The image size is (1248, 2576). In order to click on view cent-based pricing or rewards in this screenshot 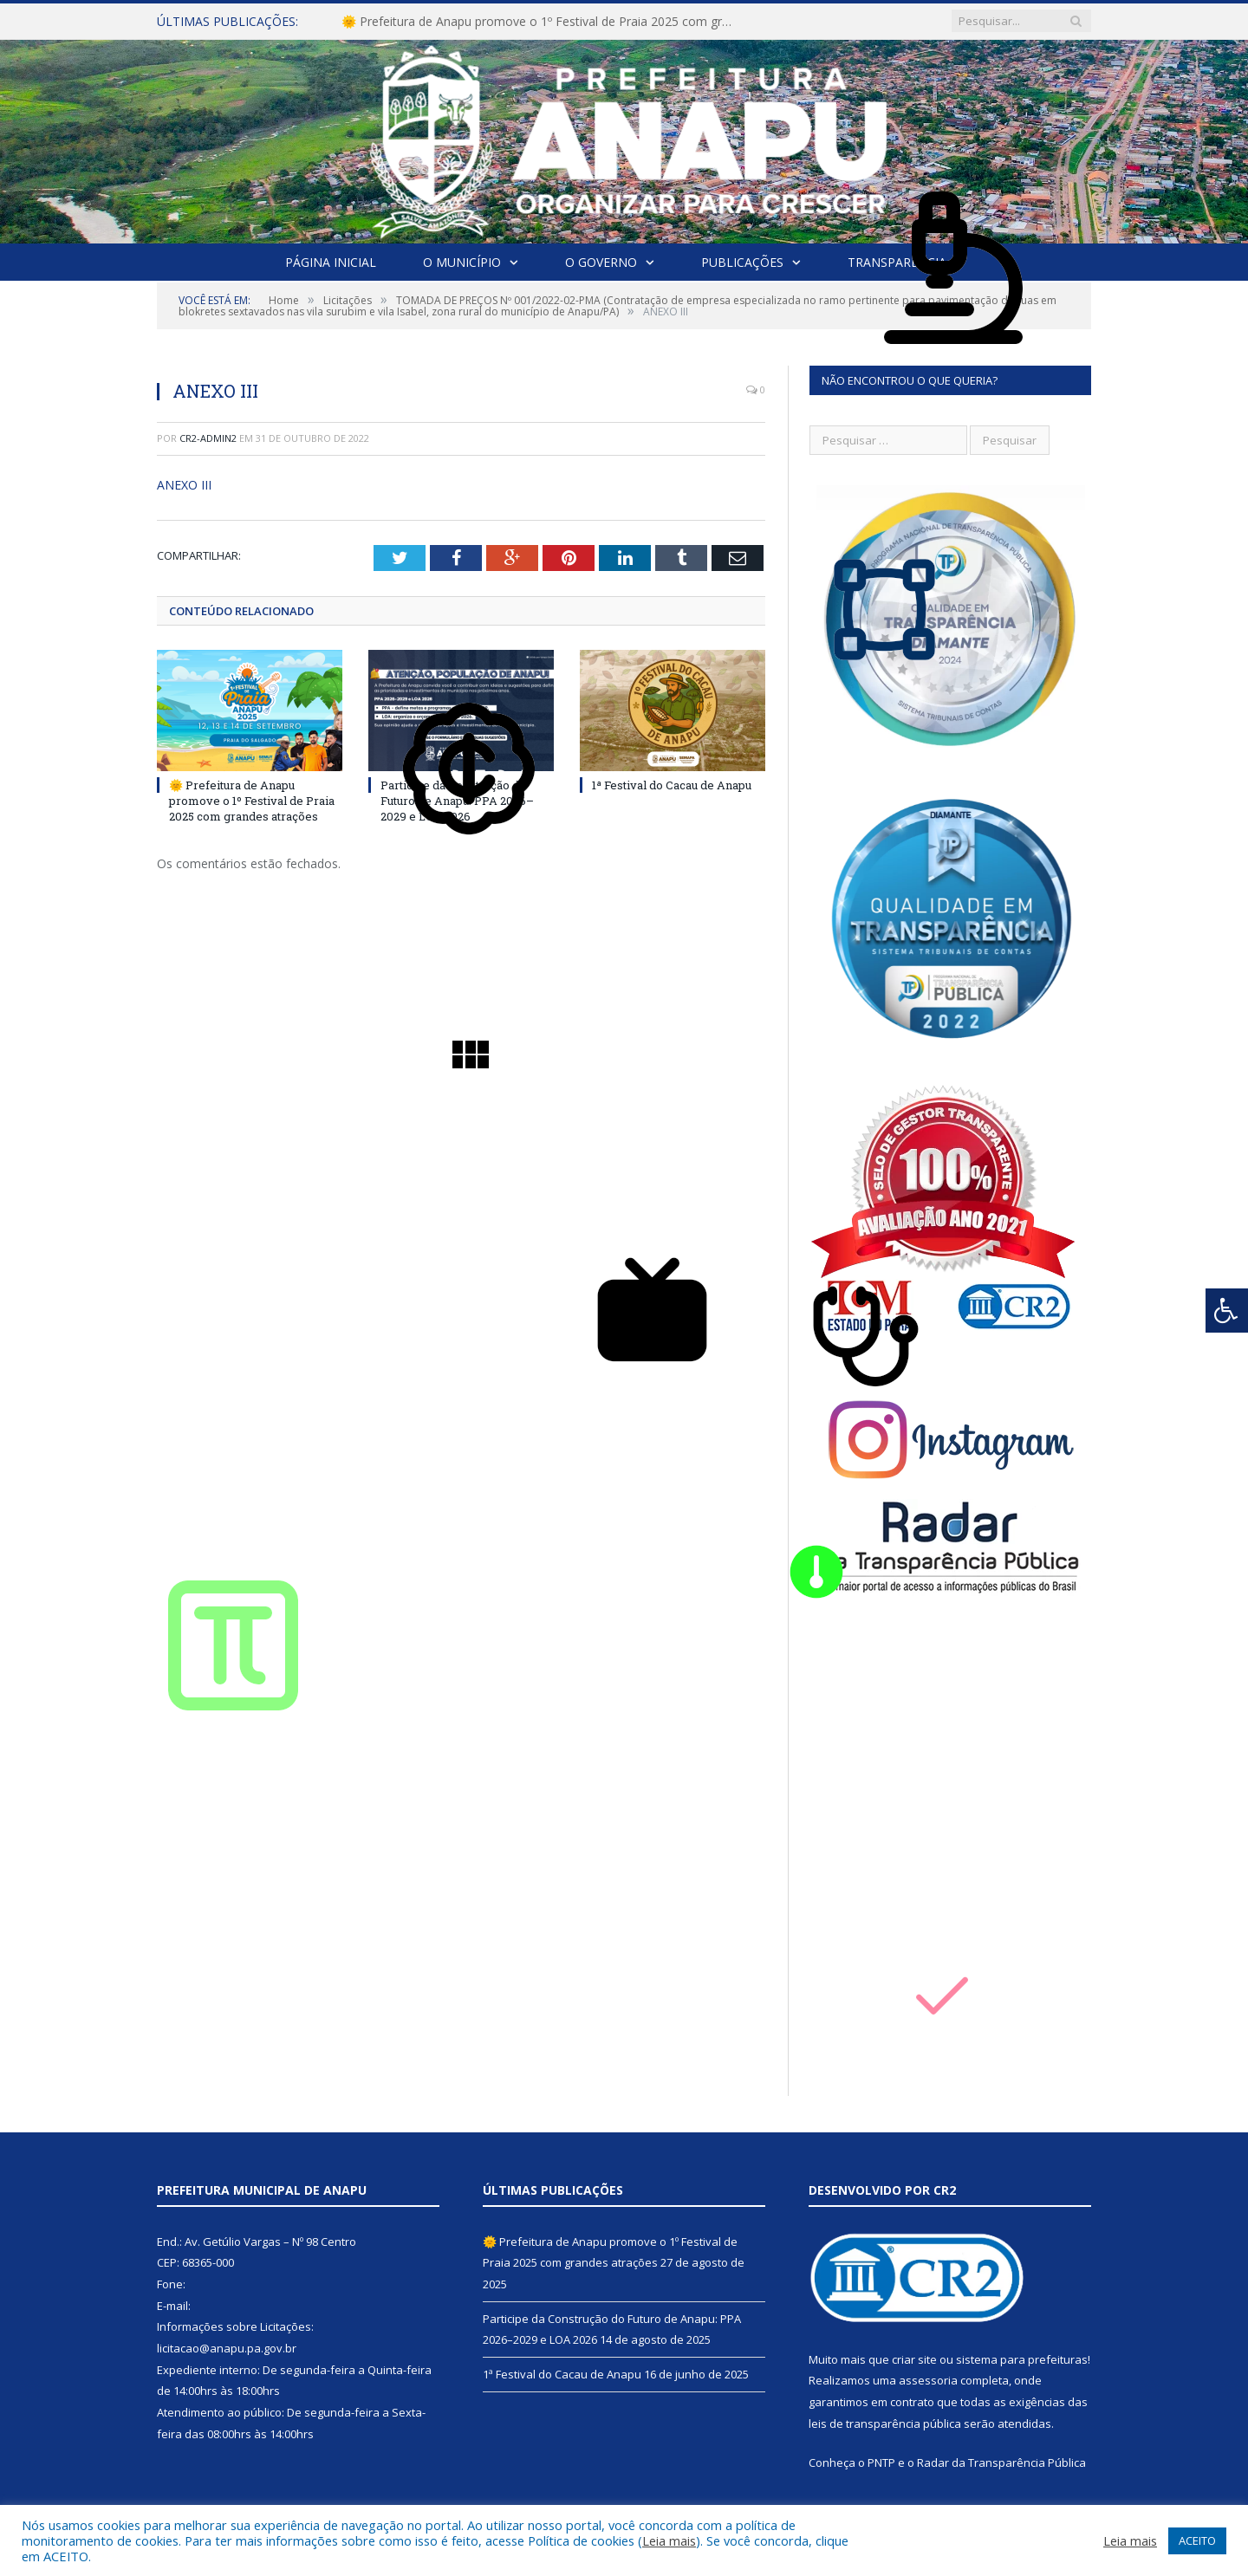, I will do `click(469, 769)`.